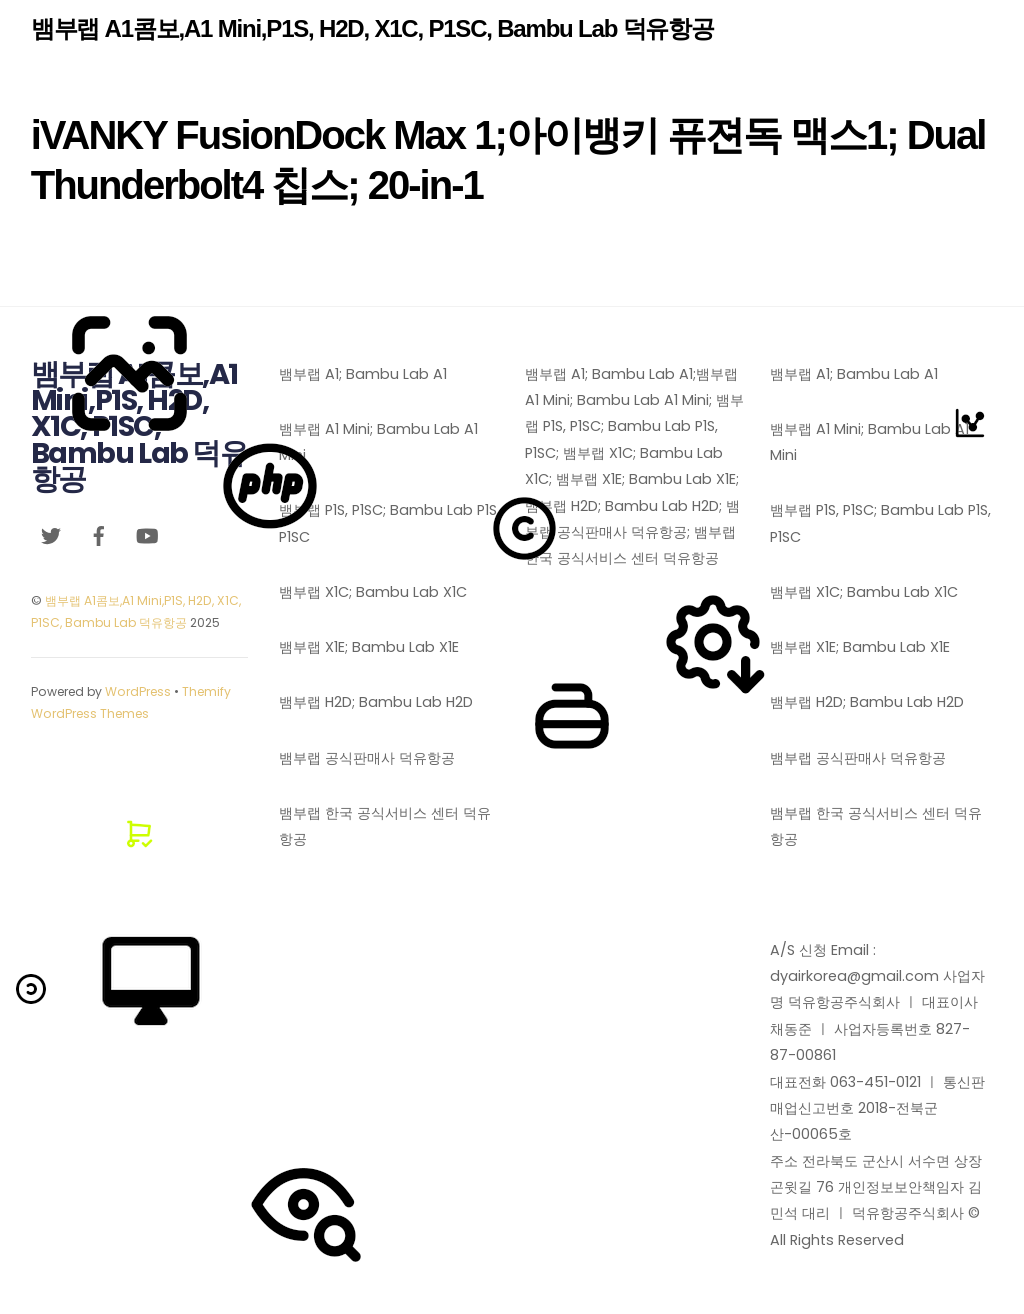  Describe the element at coordinates (139, 834) in the screenshot. I see `copy items to another cart` at that location.